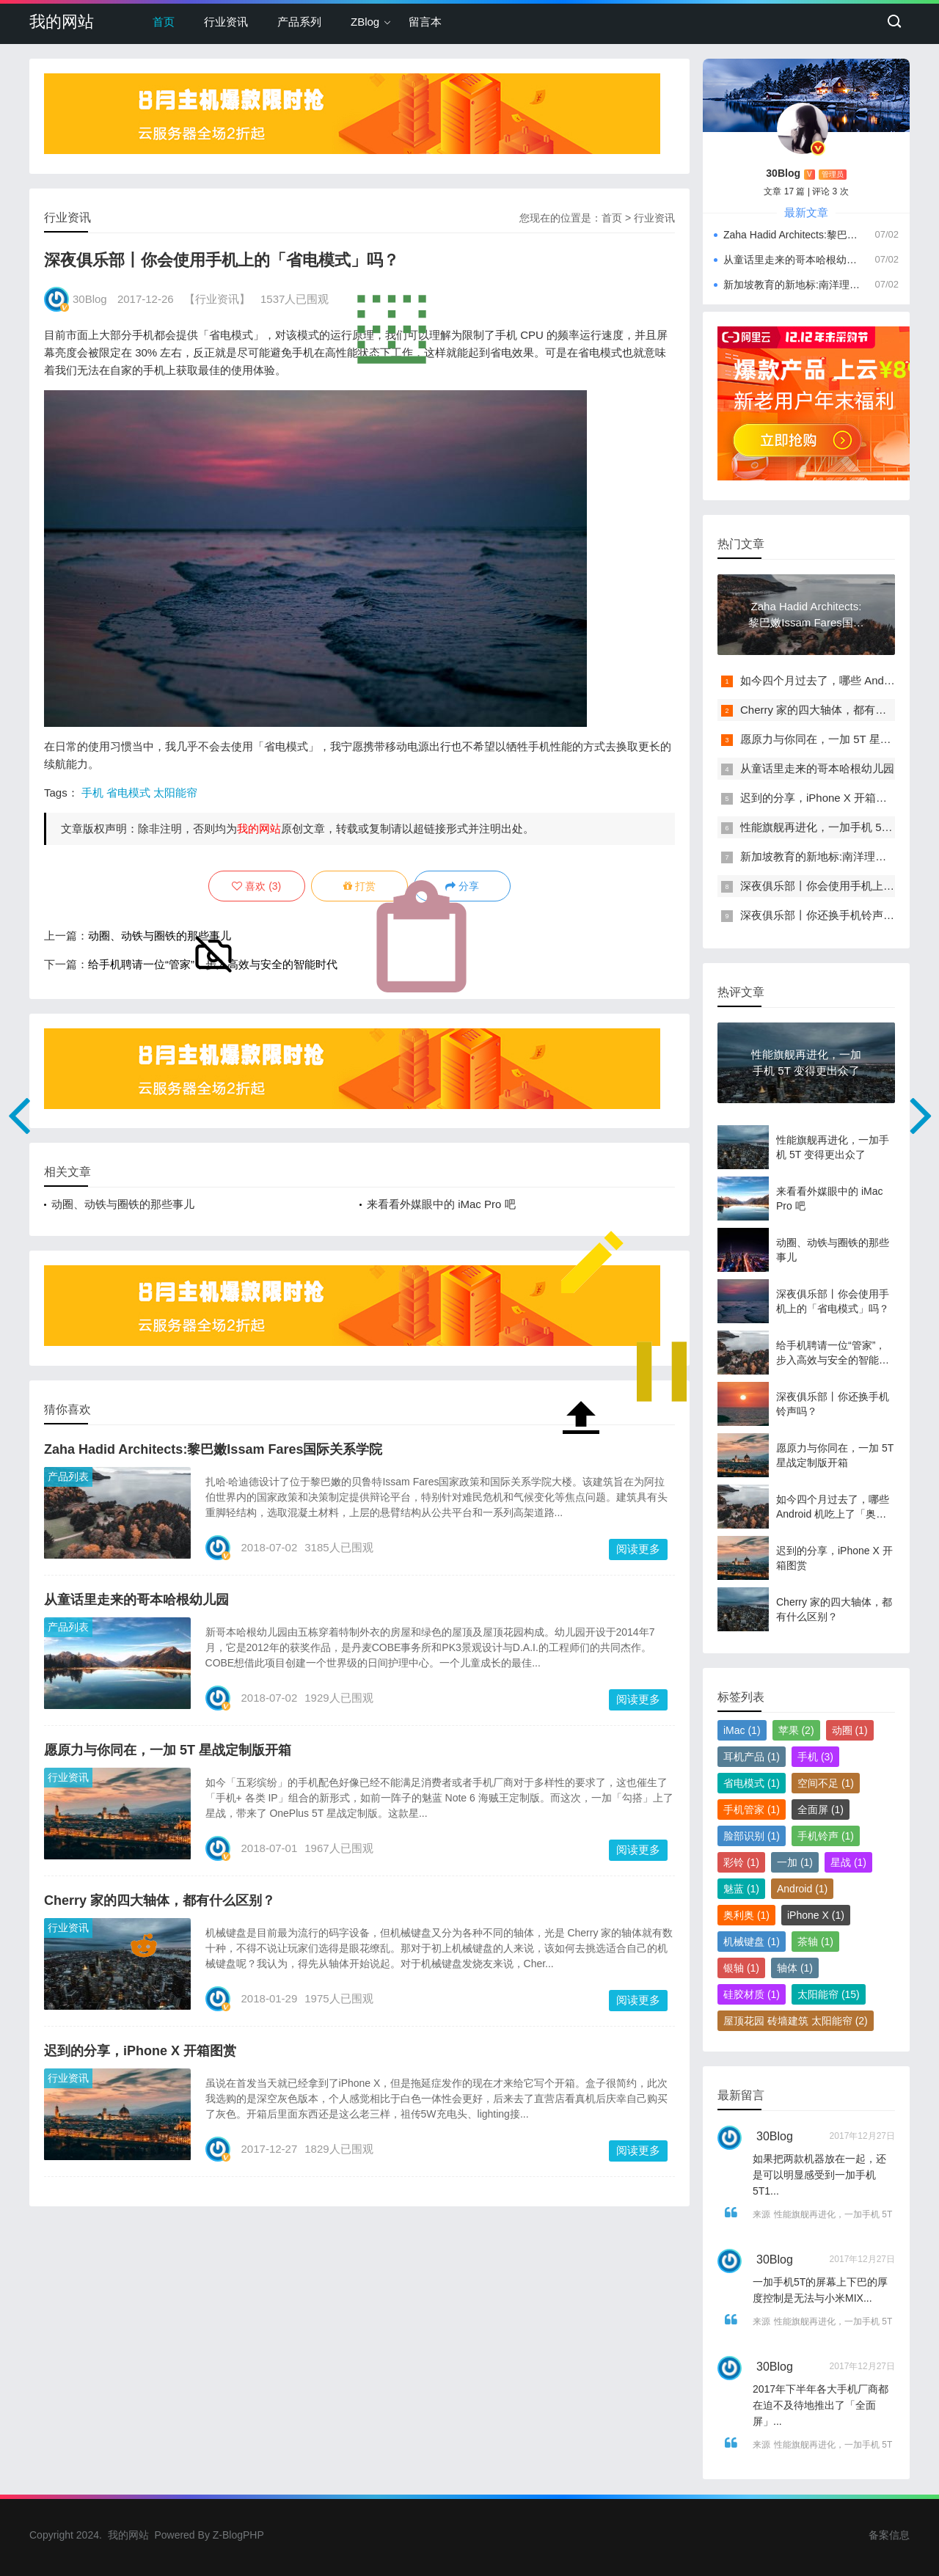 Image resolution: width=939 pixels, height=2576 pixels. What do you see at coordinates (392, 329) in the screenshot?
I see `apply bottom border to selected cells` at bounding box center [392, 329].